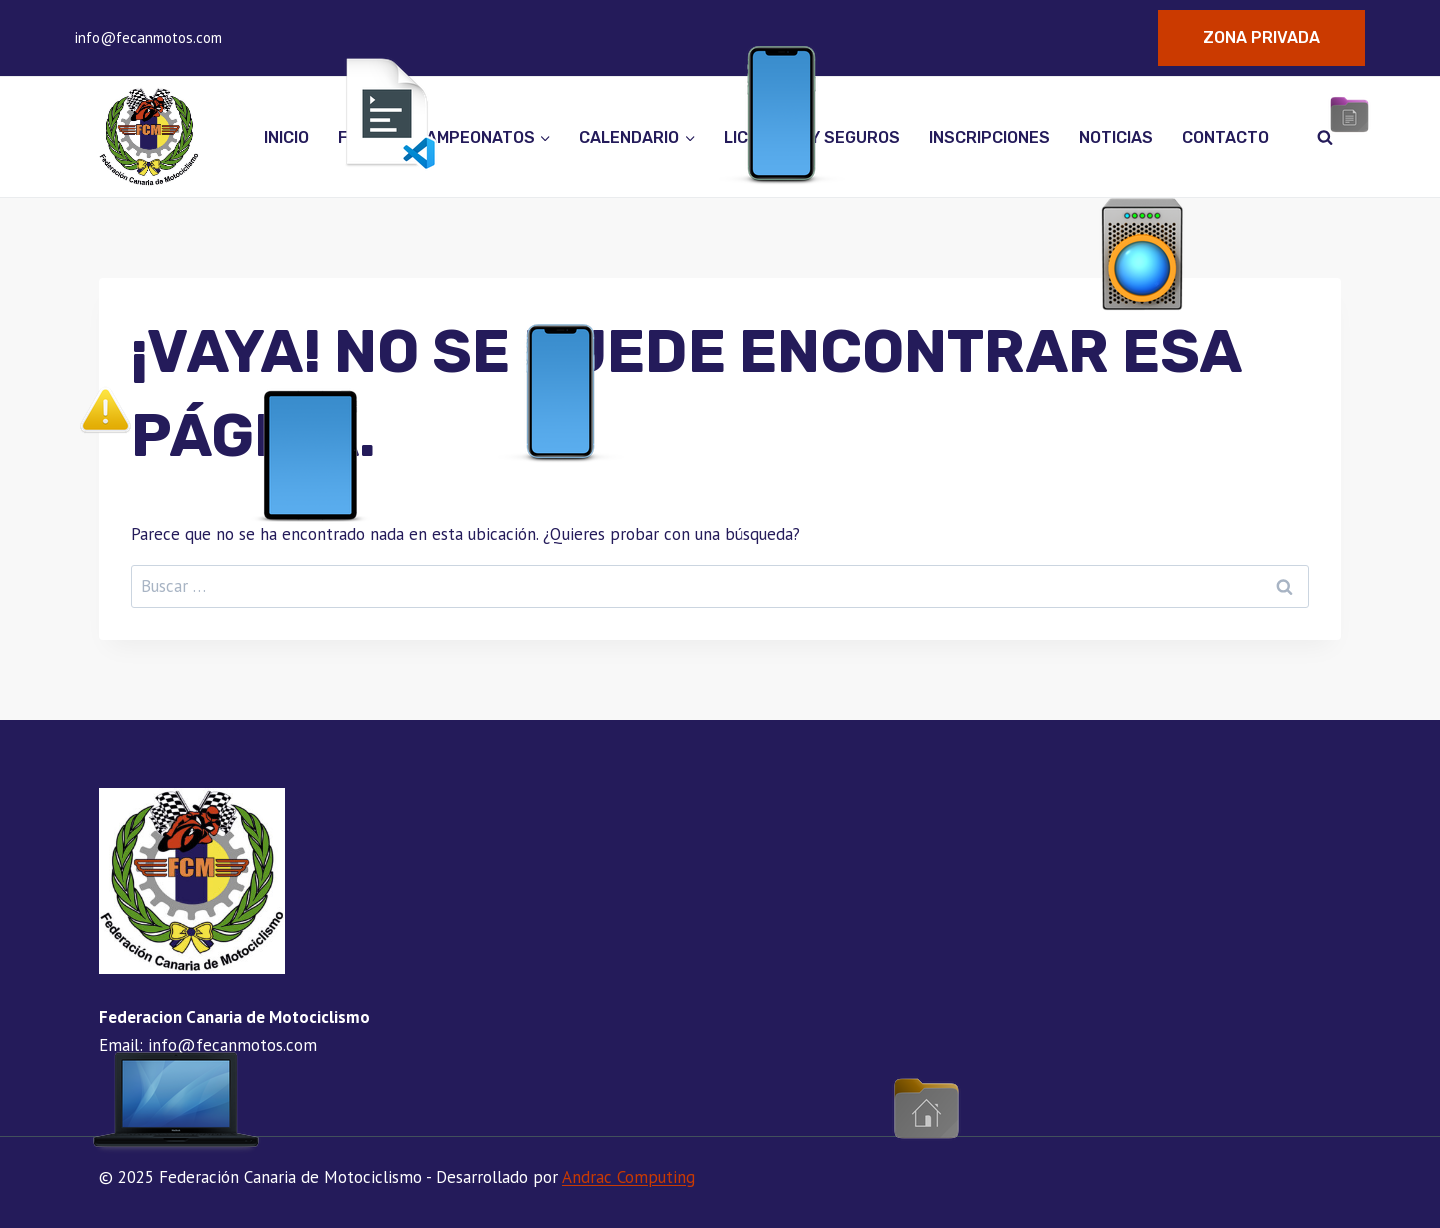 The height and width of the screenshot is (1228, 1440). What do you see at coordinates (781, 115) in the screenshot?
I see `iPhone 11 or 12 device icon` at bounding box center [781, 115].